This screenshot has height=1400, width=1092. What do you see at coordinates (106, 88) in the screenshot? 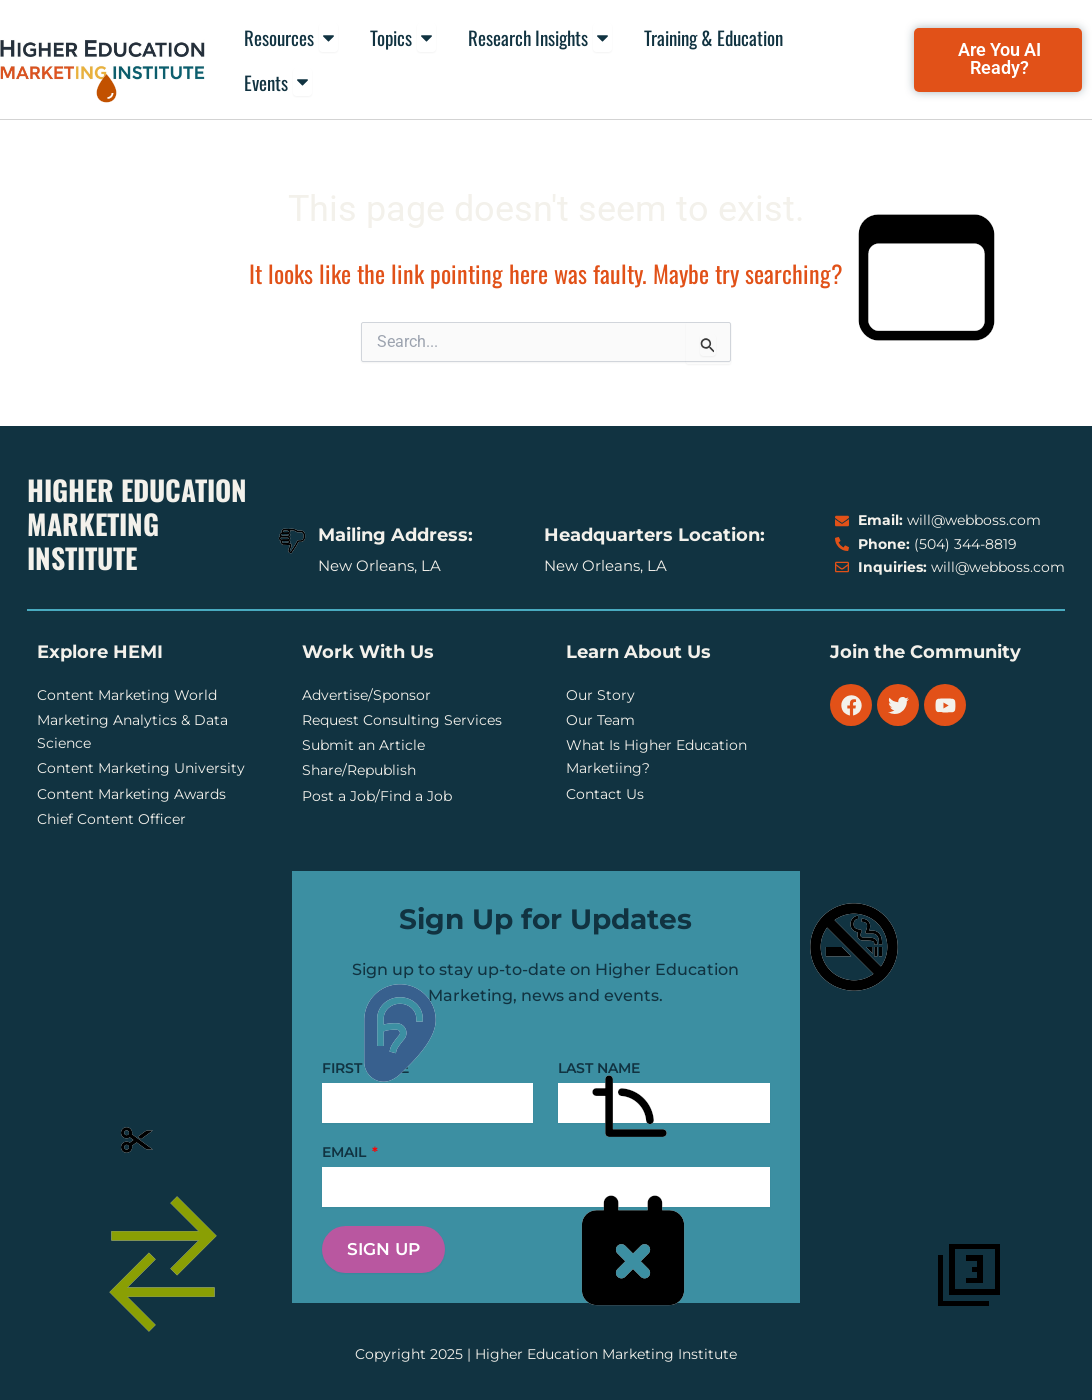
I see `indicates water usage or hydration tracking` at bounding box center [106, 88].